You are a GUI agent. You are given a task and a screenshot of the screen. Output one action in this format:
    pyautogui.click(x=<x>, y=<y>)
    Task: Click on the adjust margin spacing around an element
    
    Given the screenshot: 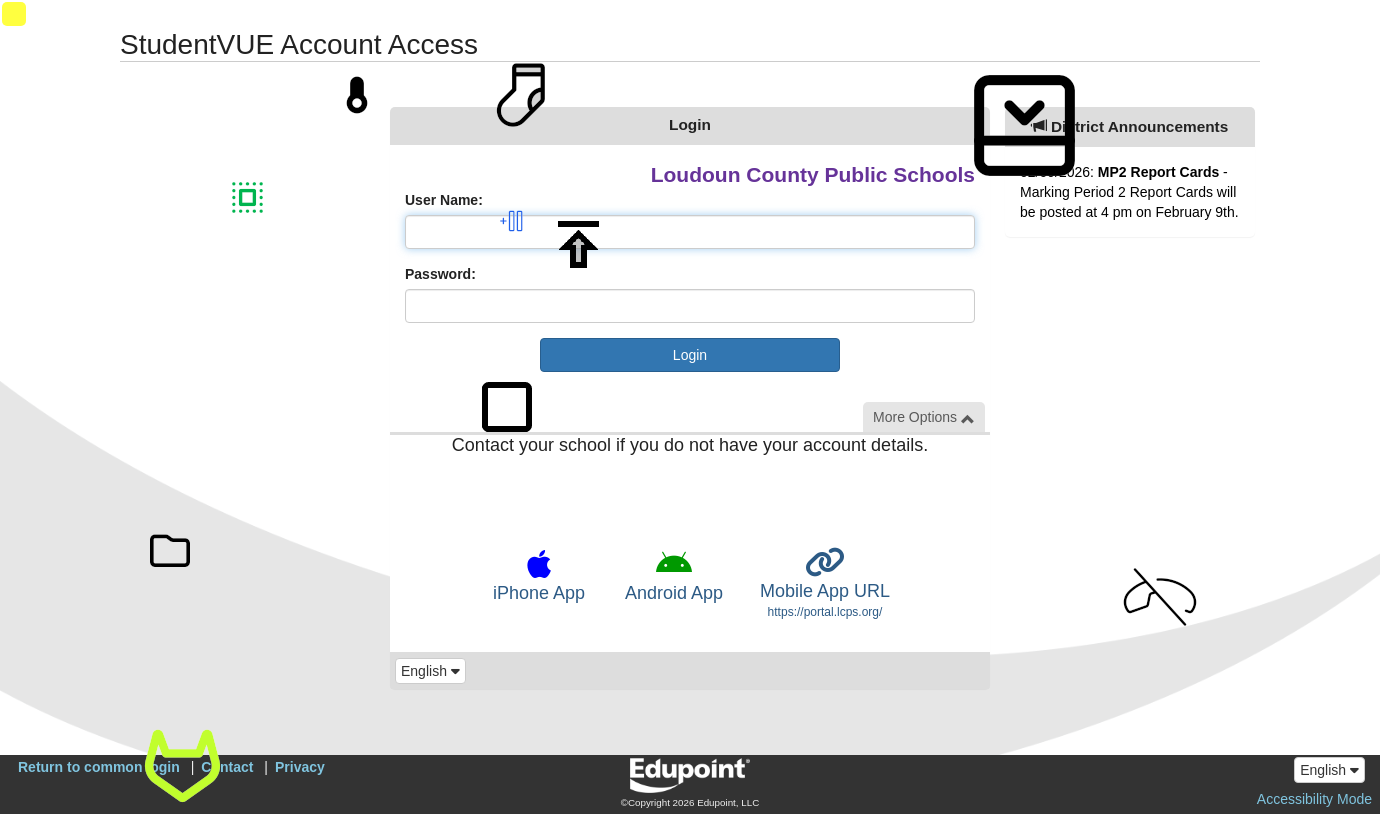 What is the action you would take?
    pyautogui.click(x=247, y=197)
    